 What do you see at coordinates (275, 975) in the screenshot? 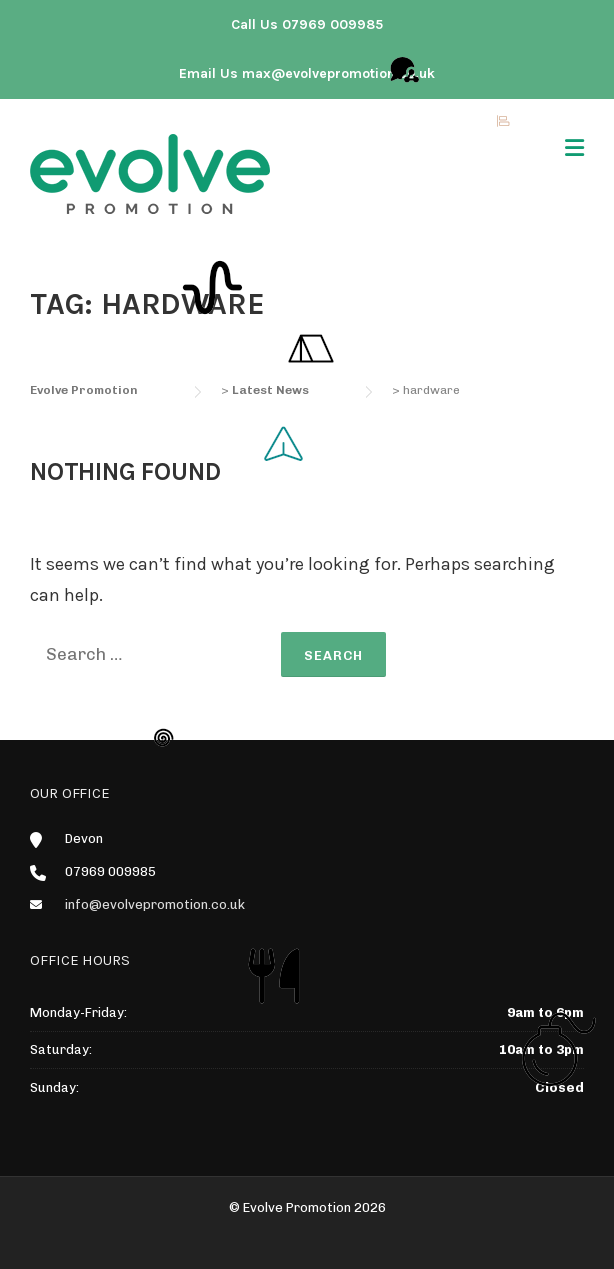
I see `access food and dining options` at bounding box center [275, 975].